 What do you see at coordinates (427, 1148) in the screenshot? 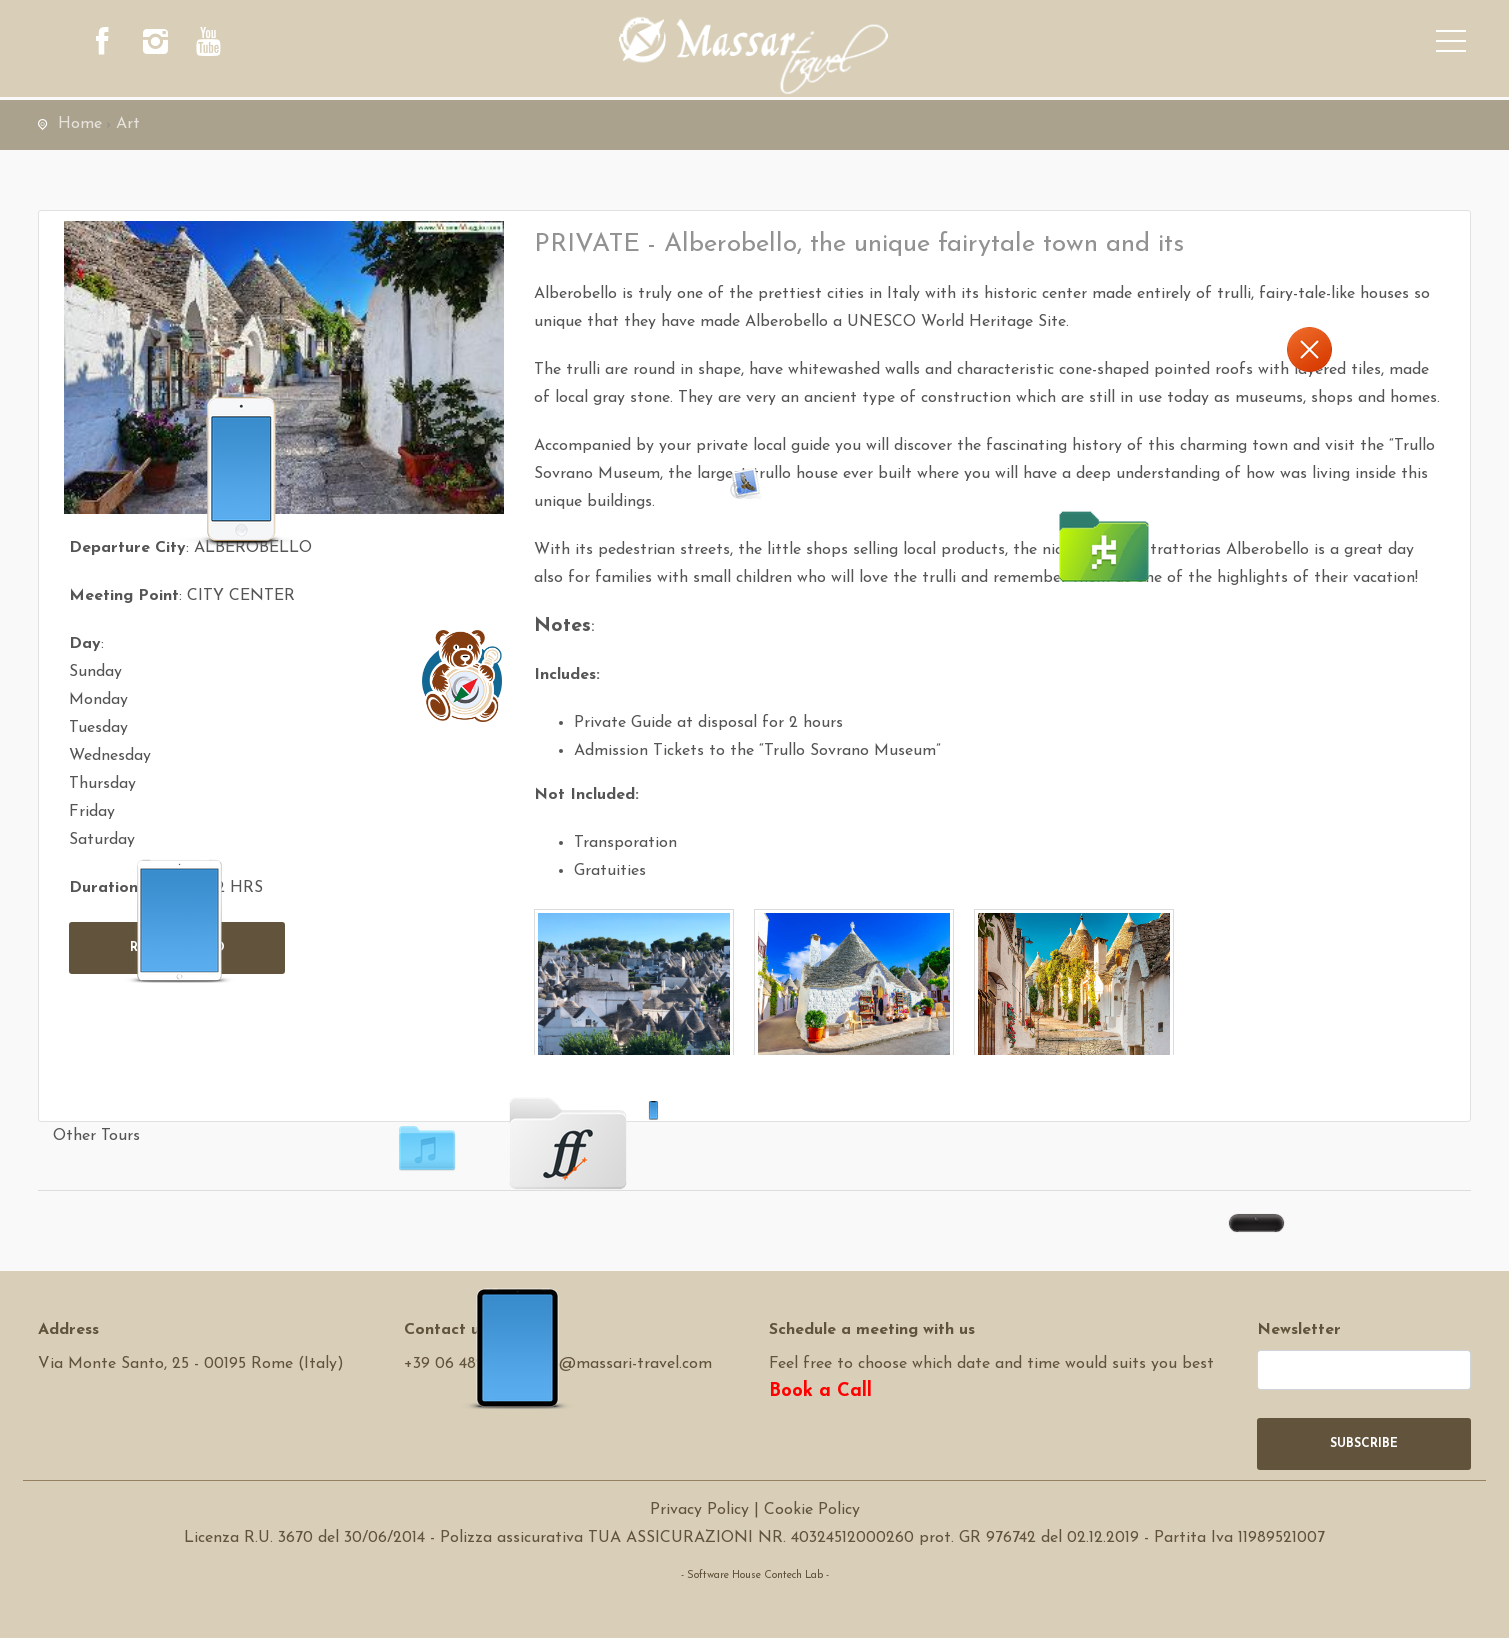
I see `open your music folder` at bounding box center [427, 1148].